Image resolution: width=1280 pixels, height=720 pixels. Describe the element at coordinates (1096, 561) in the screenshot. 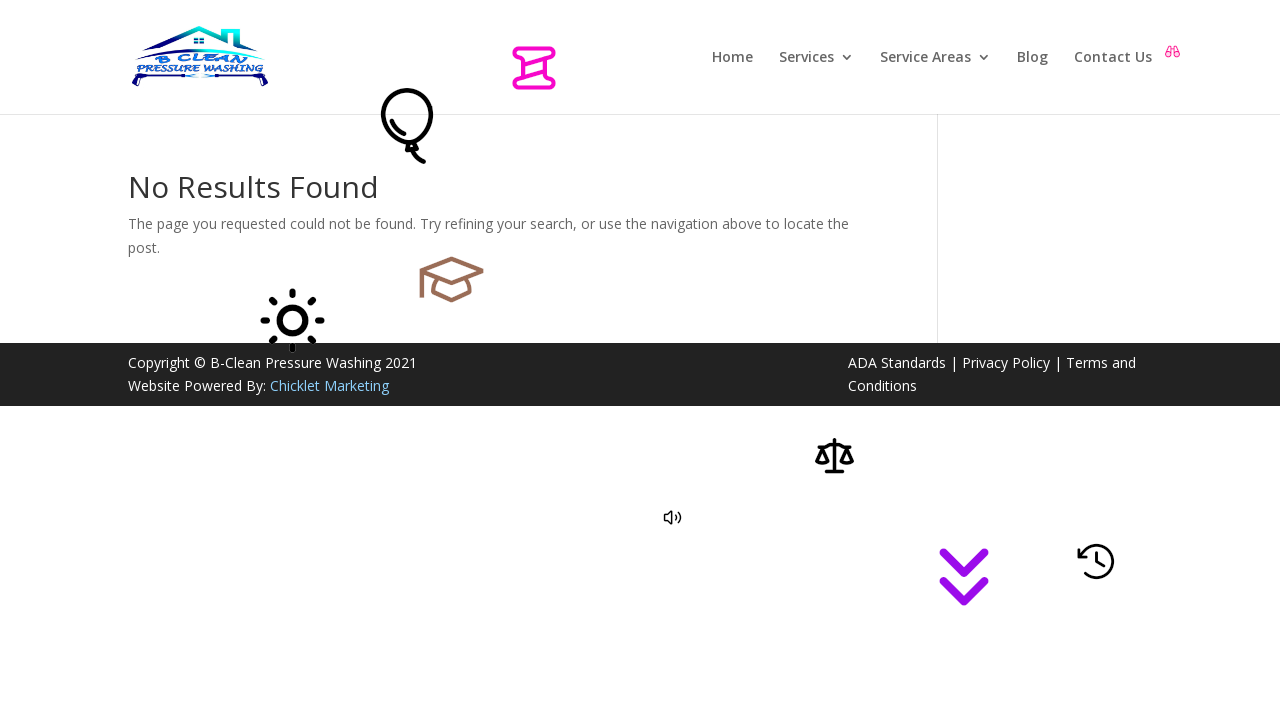

I see `view history or recent activity` at that location.